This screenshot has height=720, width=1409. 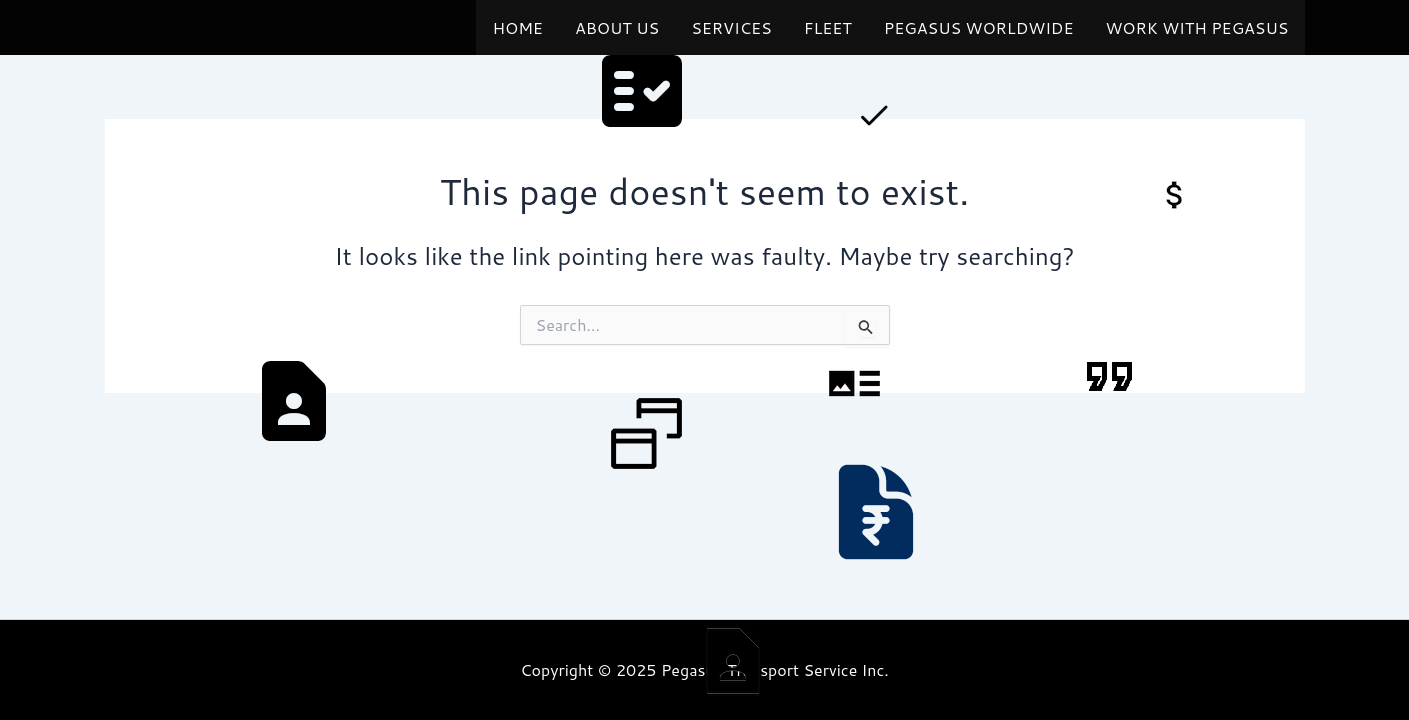 I want to click on verify checklist items, so click(x=642, y=91).